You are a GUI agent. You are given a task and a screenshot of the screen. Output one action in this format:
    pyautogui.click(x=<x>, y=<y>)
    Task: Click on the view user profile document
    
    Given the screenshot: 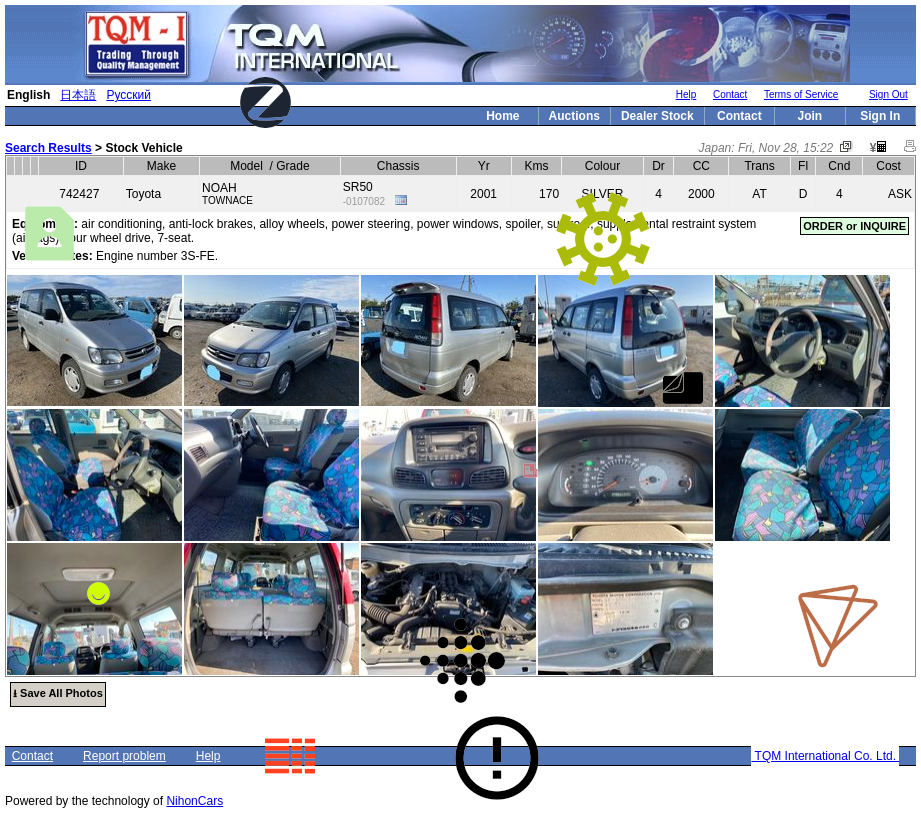 What is the action you would take?
    pyautogui.click(x=49, y=233)
    